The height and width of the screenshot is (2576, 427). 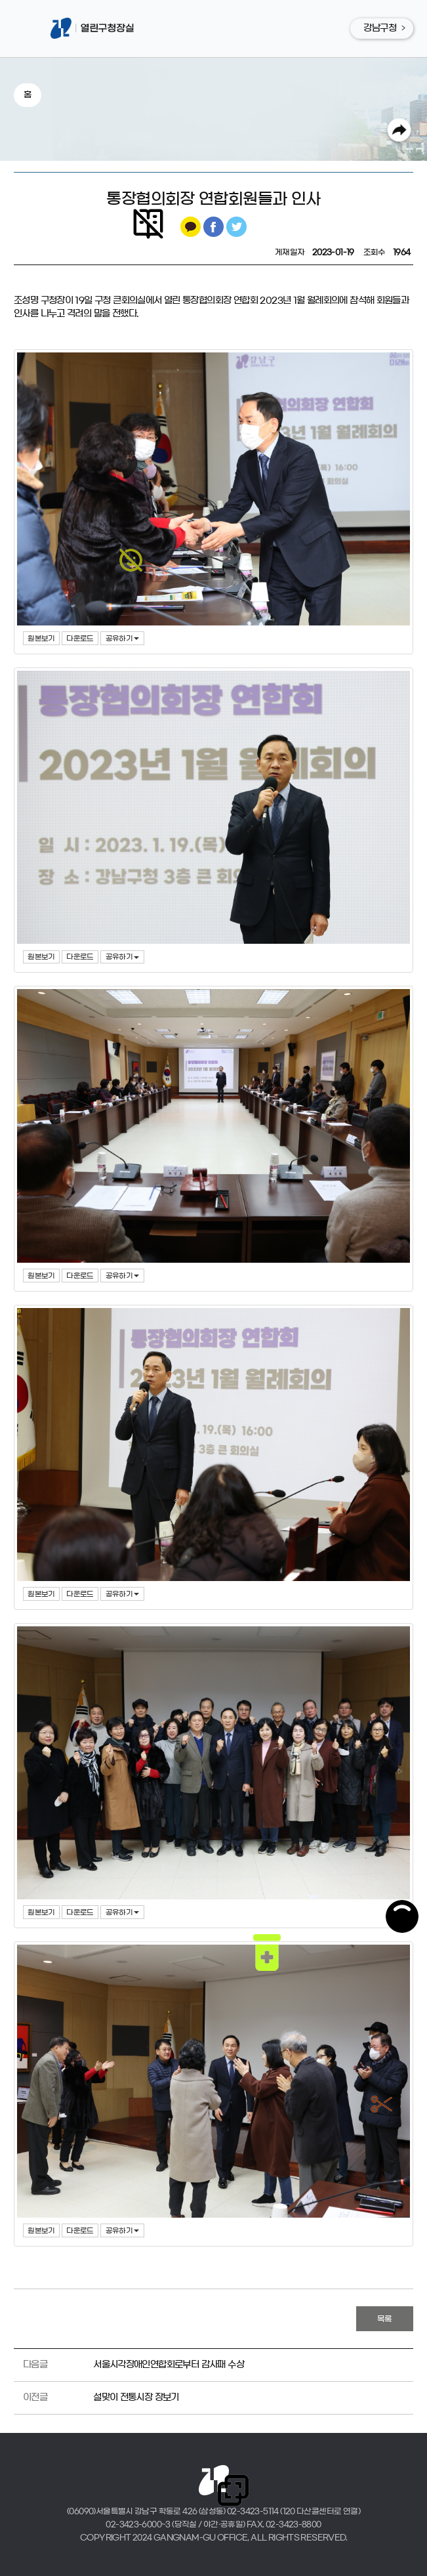 I want to click on apply inner shadow effect to top edge, so click(x=402, y=1916).